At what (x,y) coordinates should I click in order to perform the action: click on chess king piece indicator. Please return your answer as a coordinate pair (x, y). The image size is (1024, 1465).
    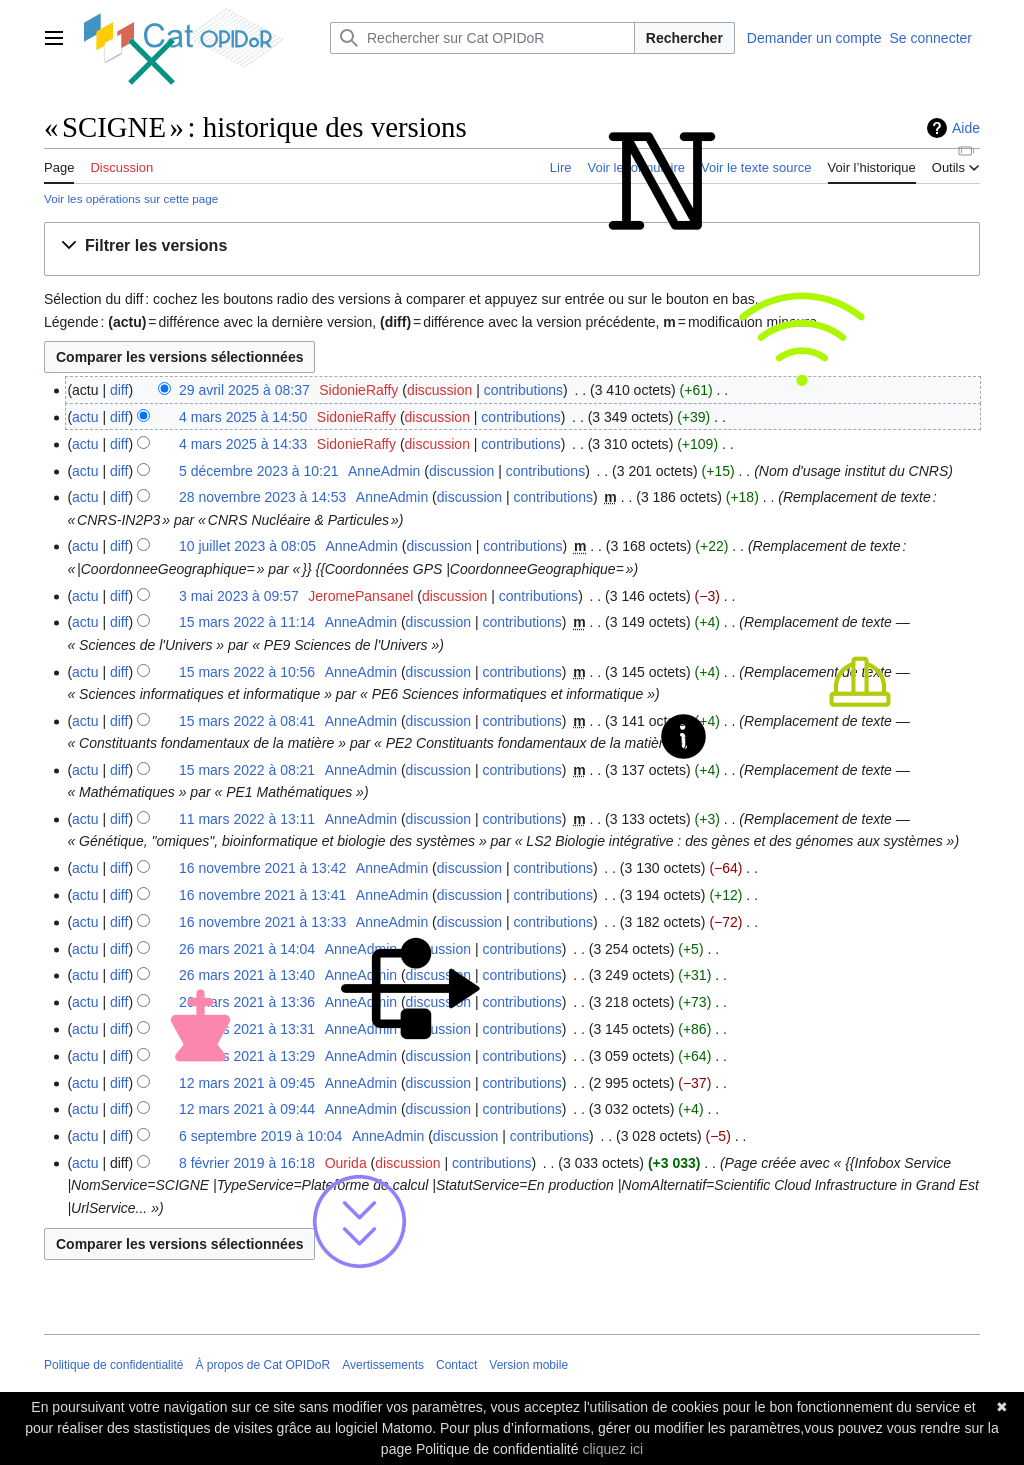
    Looking at the image, I should click on (200, 1027).